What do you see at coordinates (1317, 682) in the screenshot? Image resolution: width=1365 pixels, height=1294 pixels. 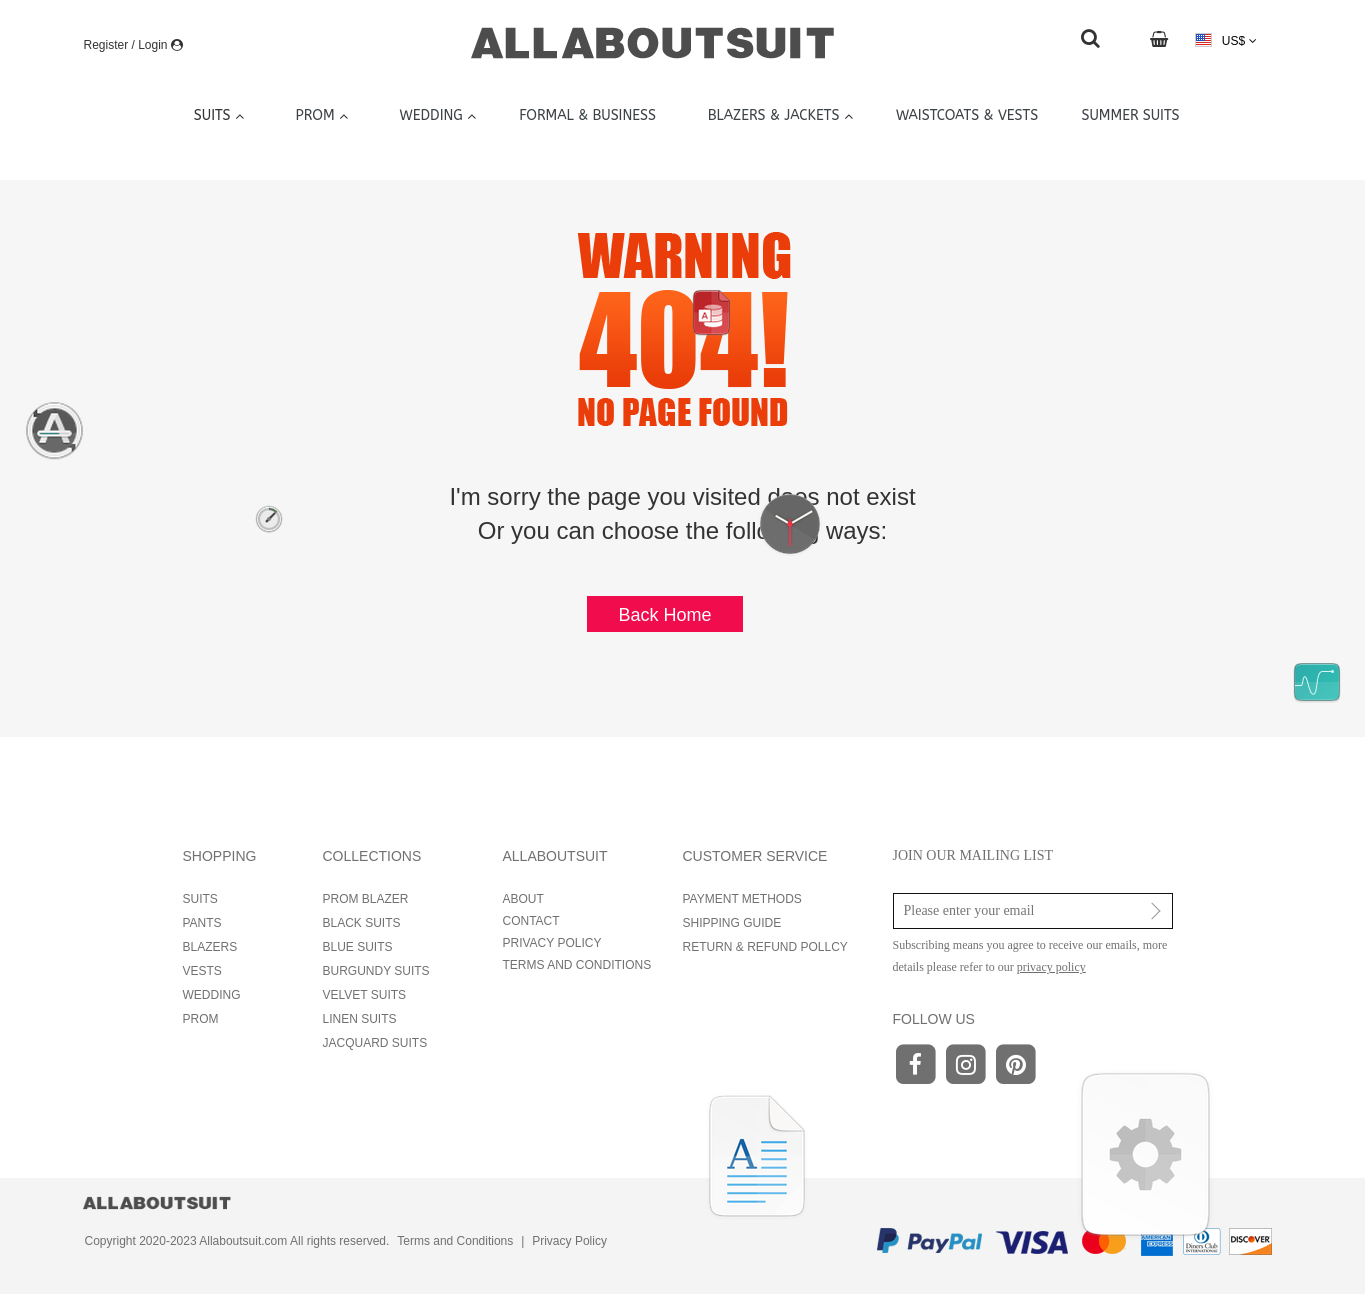 I see `open psensor temperature monitoring app` at bounding box center [1317, 682].